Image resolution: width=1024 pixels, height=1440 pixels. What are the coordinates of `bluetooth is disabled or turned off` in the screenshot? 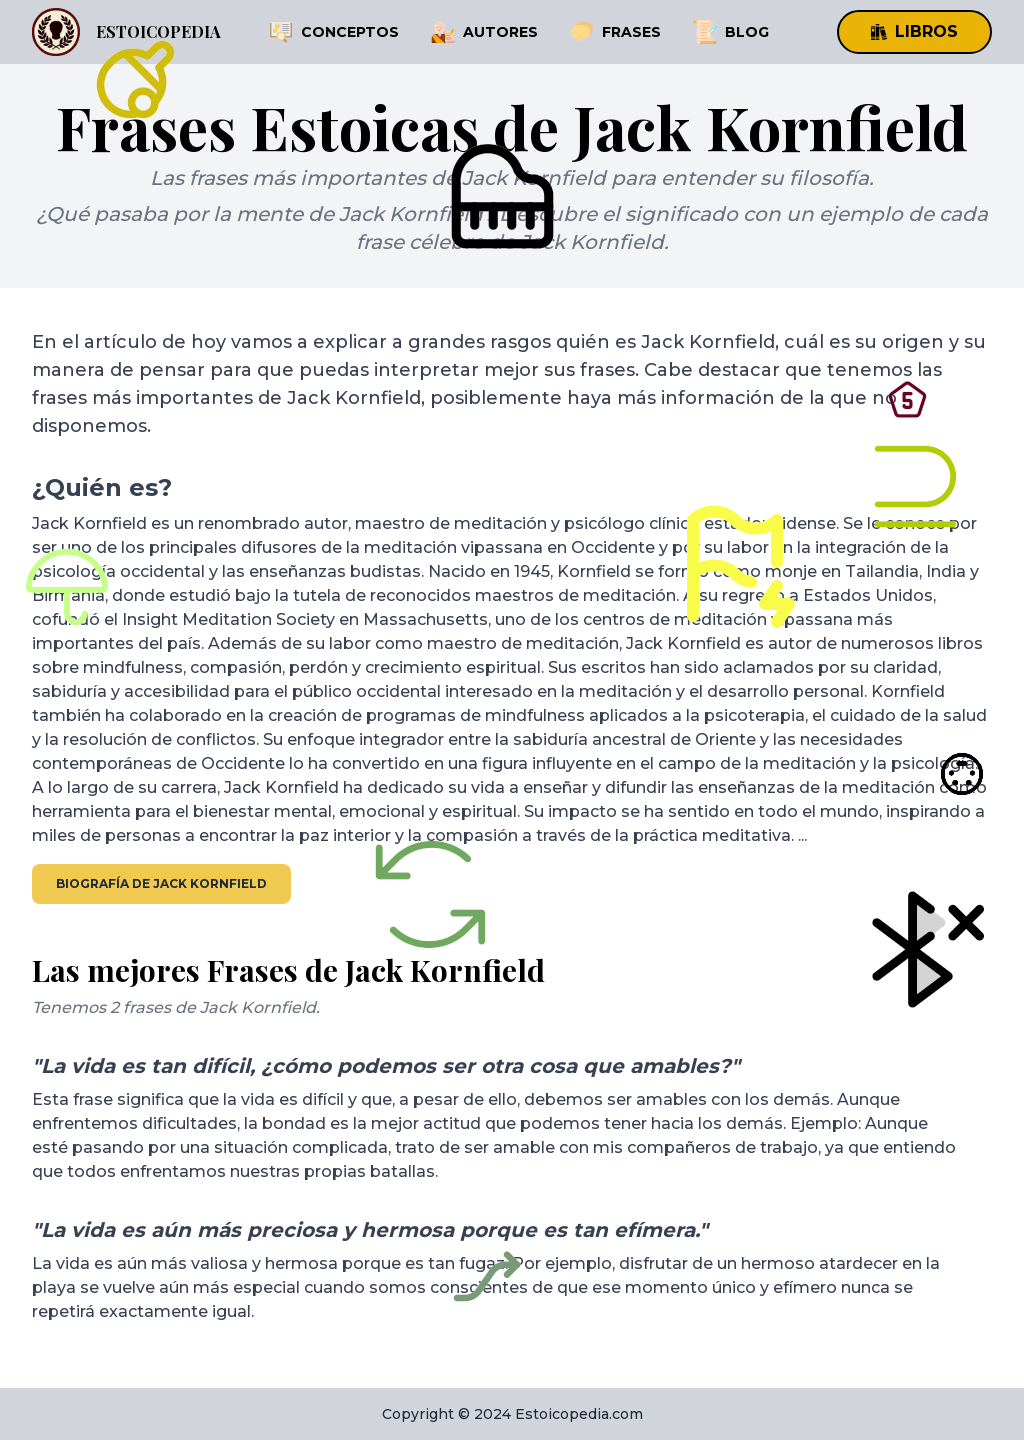 It's located at (921, 949).